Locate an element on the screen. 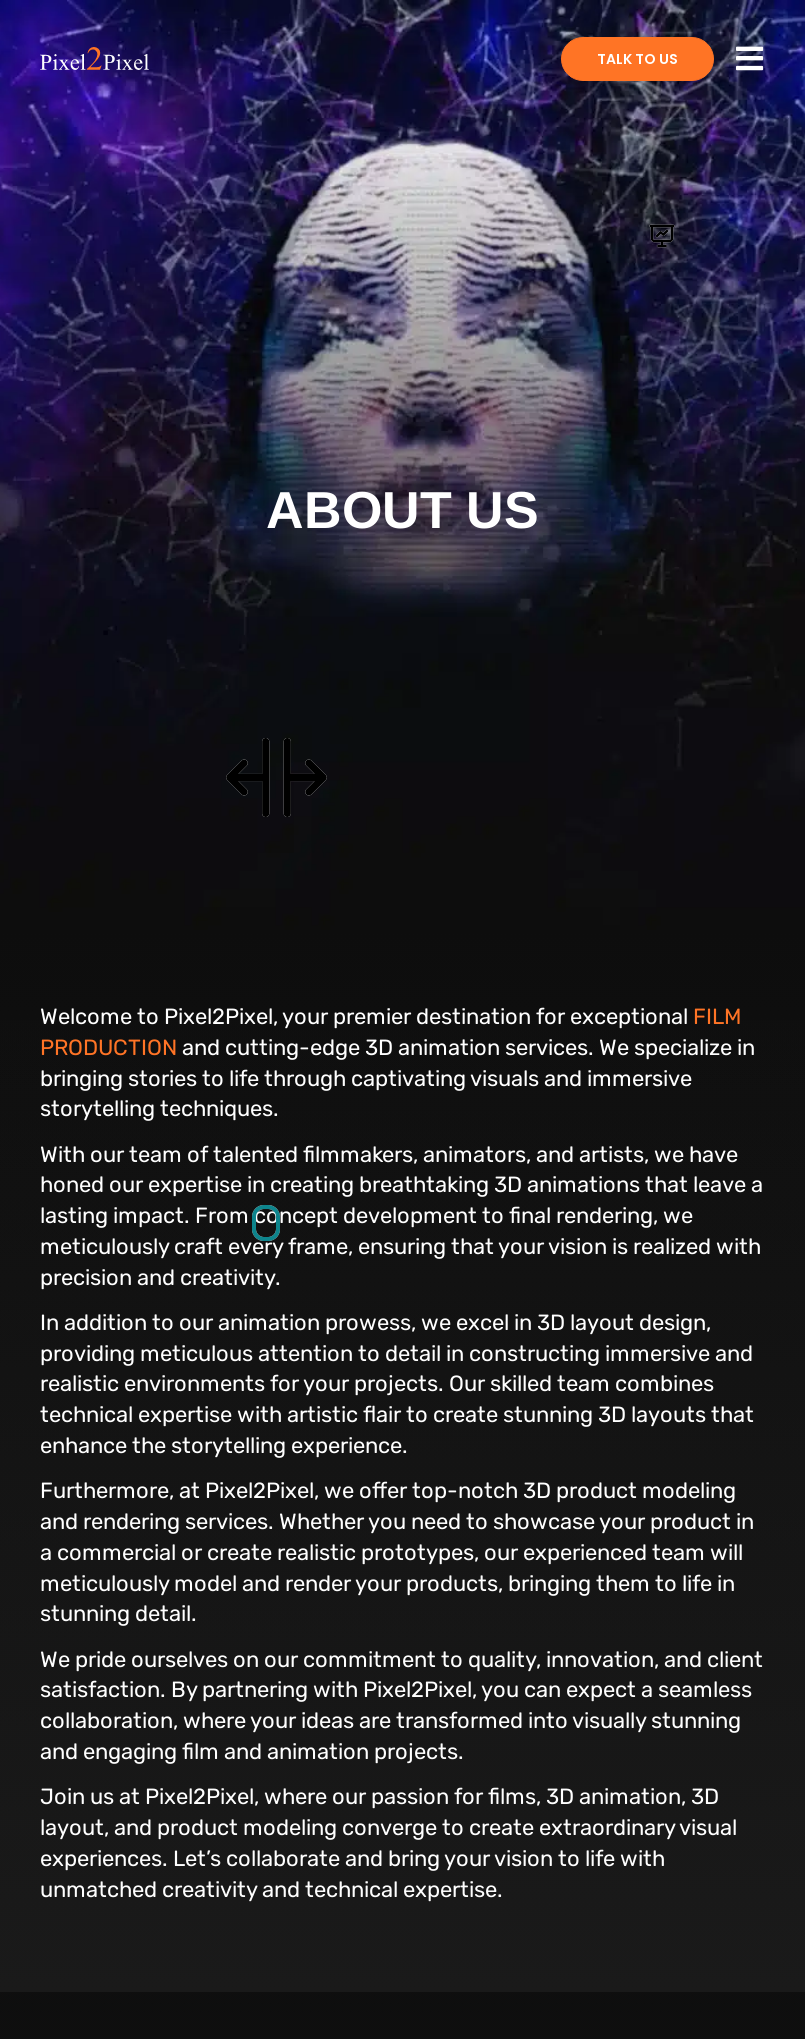  adjust horizontal split between panels is located at coordinates (276, 777).